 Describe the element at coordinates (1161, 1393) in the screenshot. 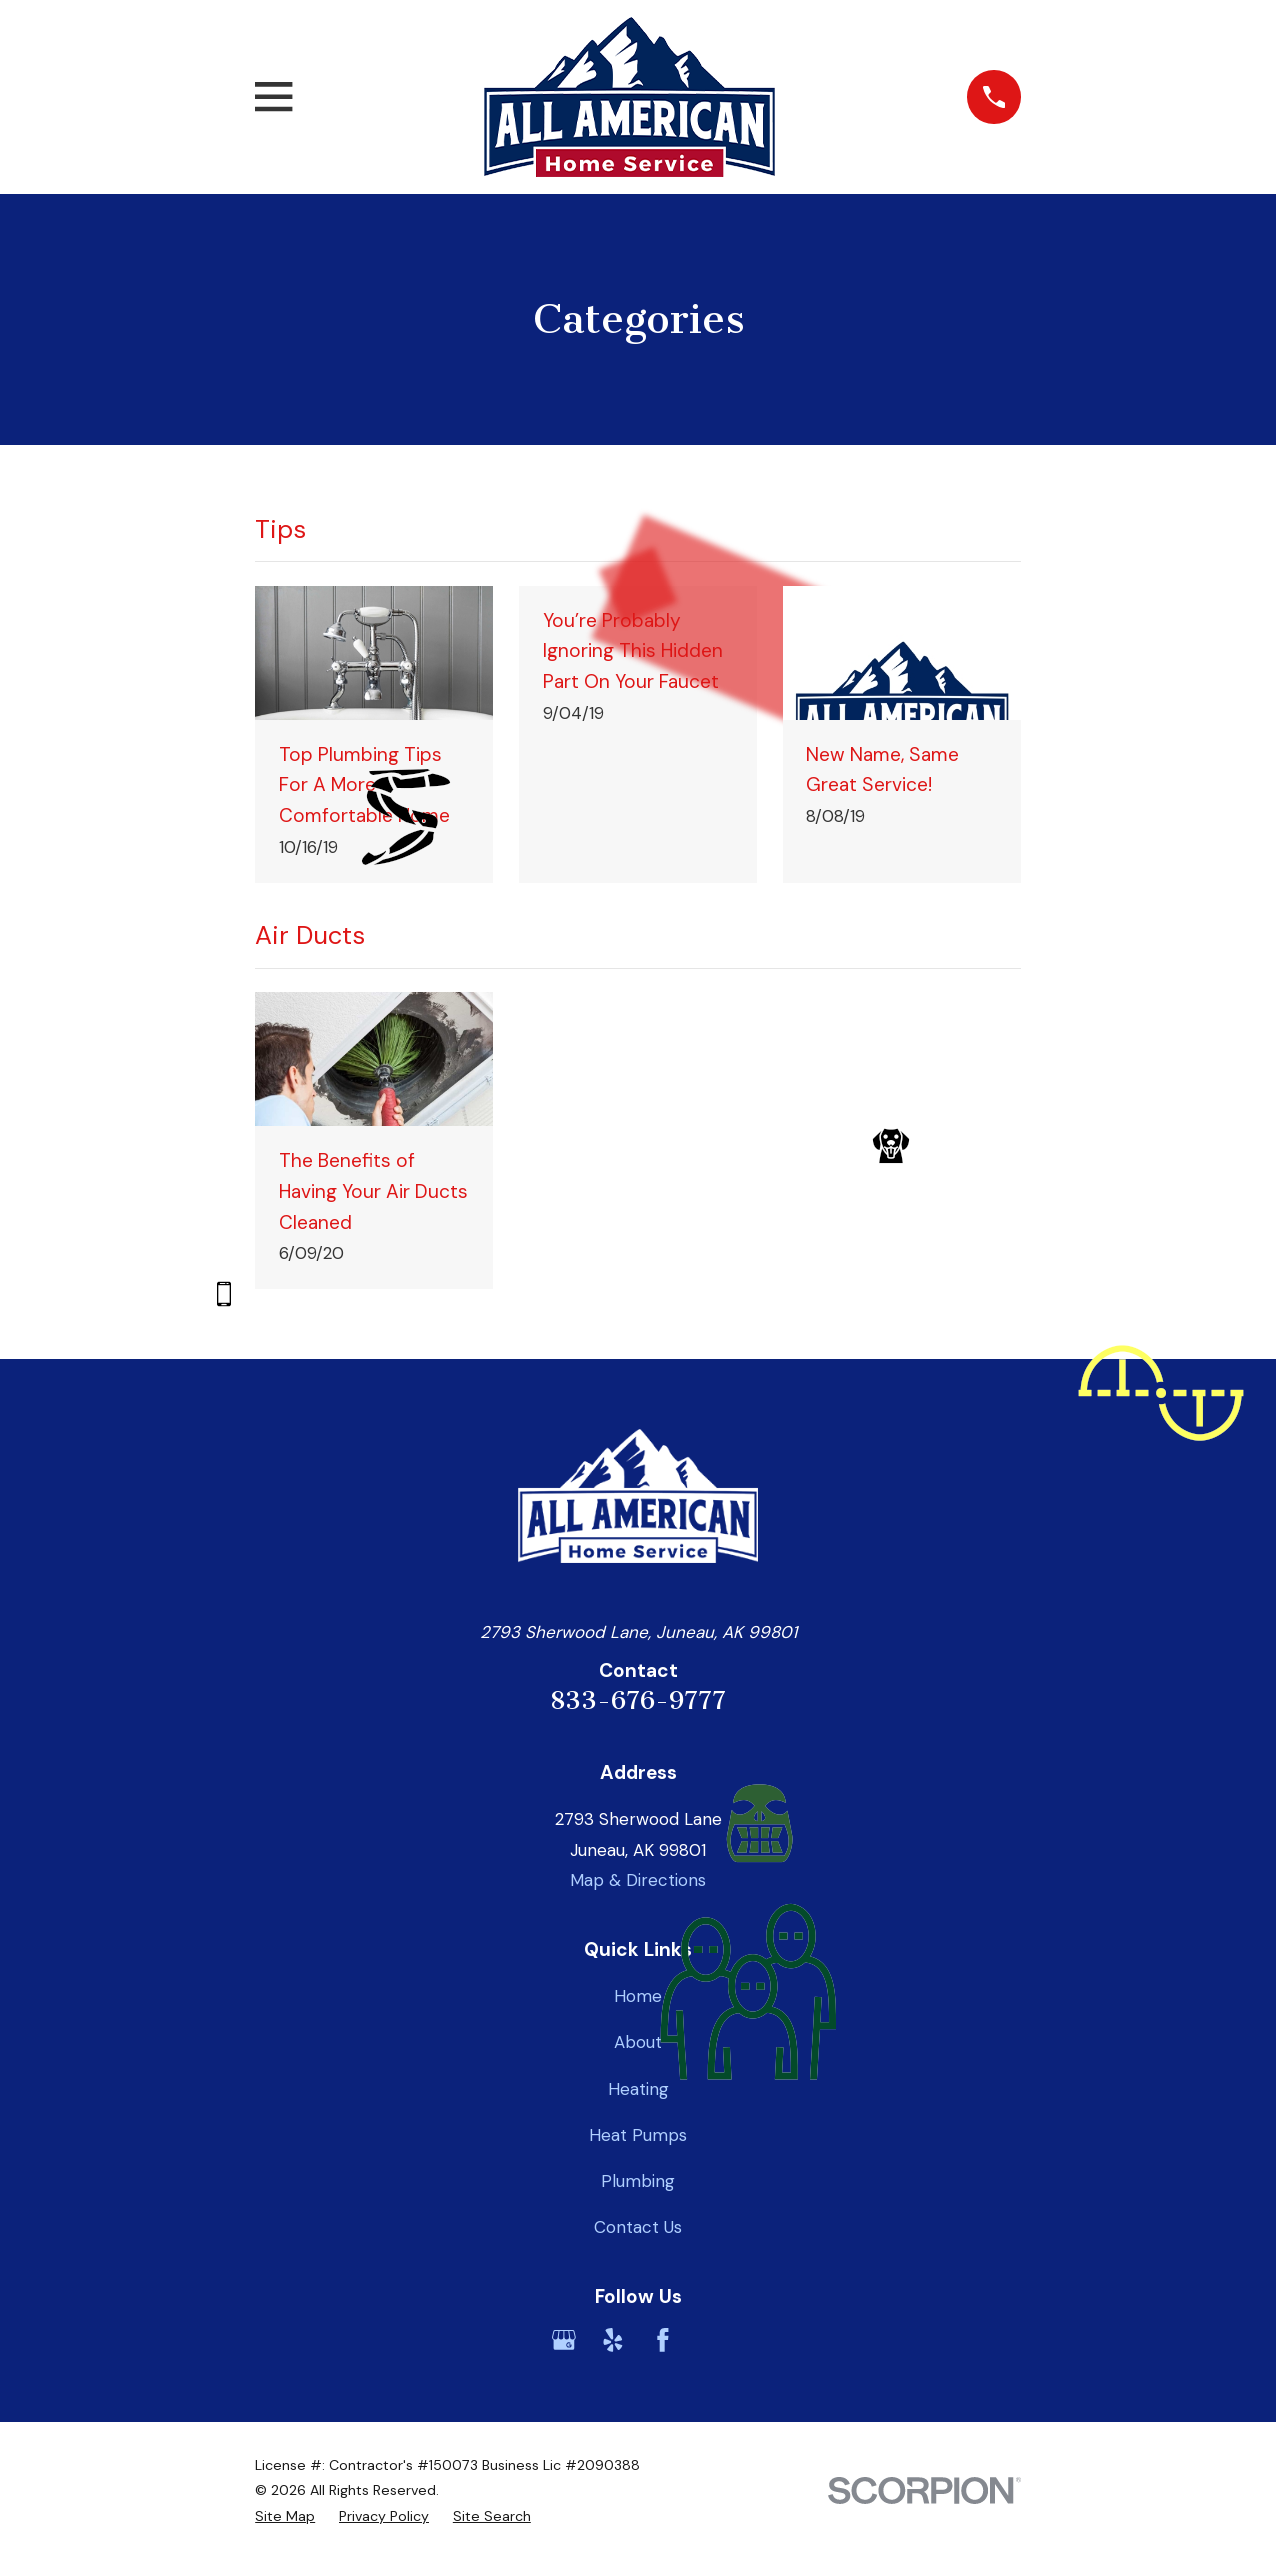

I see `view diagram or flowchart` at that location.